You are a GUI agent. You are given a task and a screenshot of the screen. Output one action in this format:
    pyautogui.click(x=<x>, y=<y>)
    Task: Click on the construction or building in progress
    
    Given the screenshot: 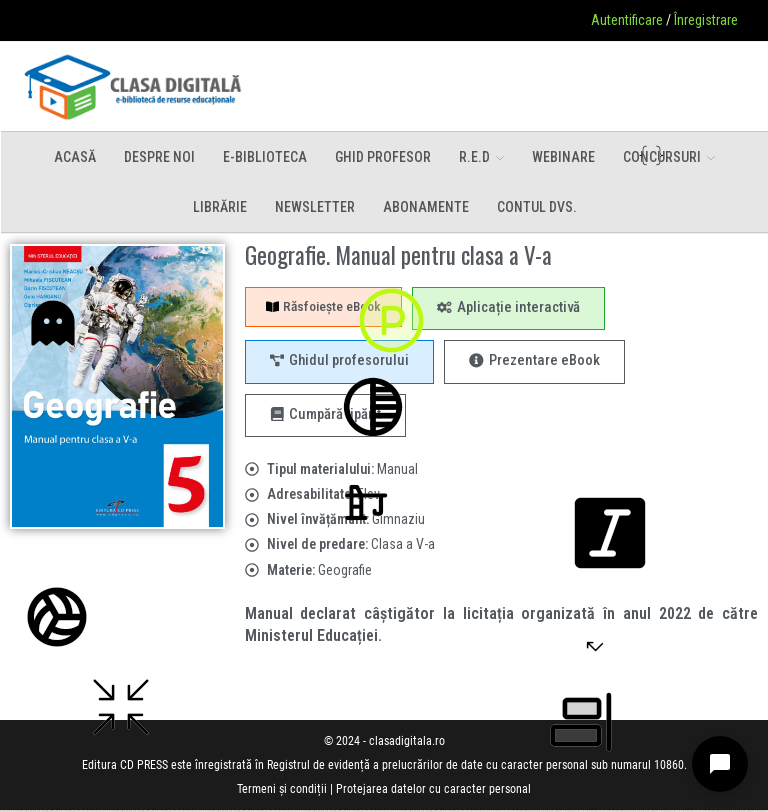 What is the action you would take?
    pyautogui.click(x=365, y=502)
    